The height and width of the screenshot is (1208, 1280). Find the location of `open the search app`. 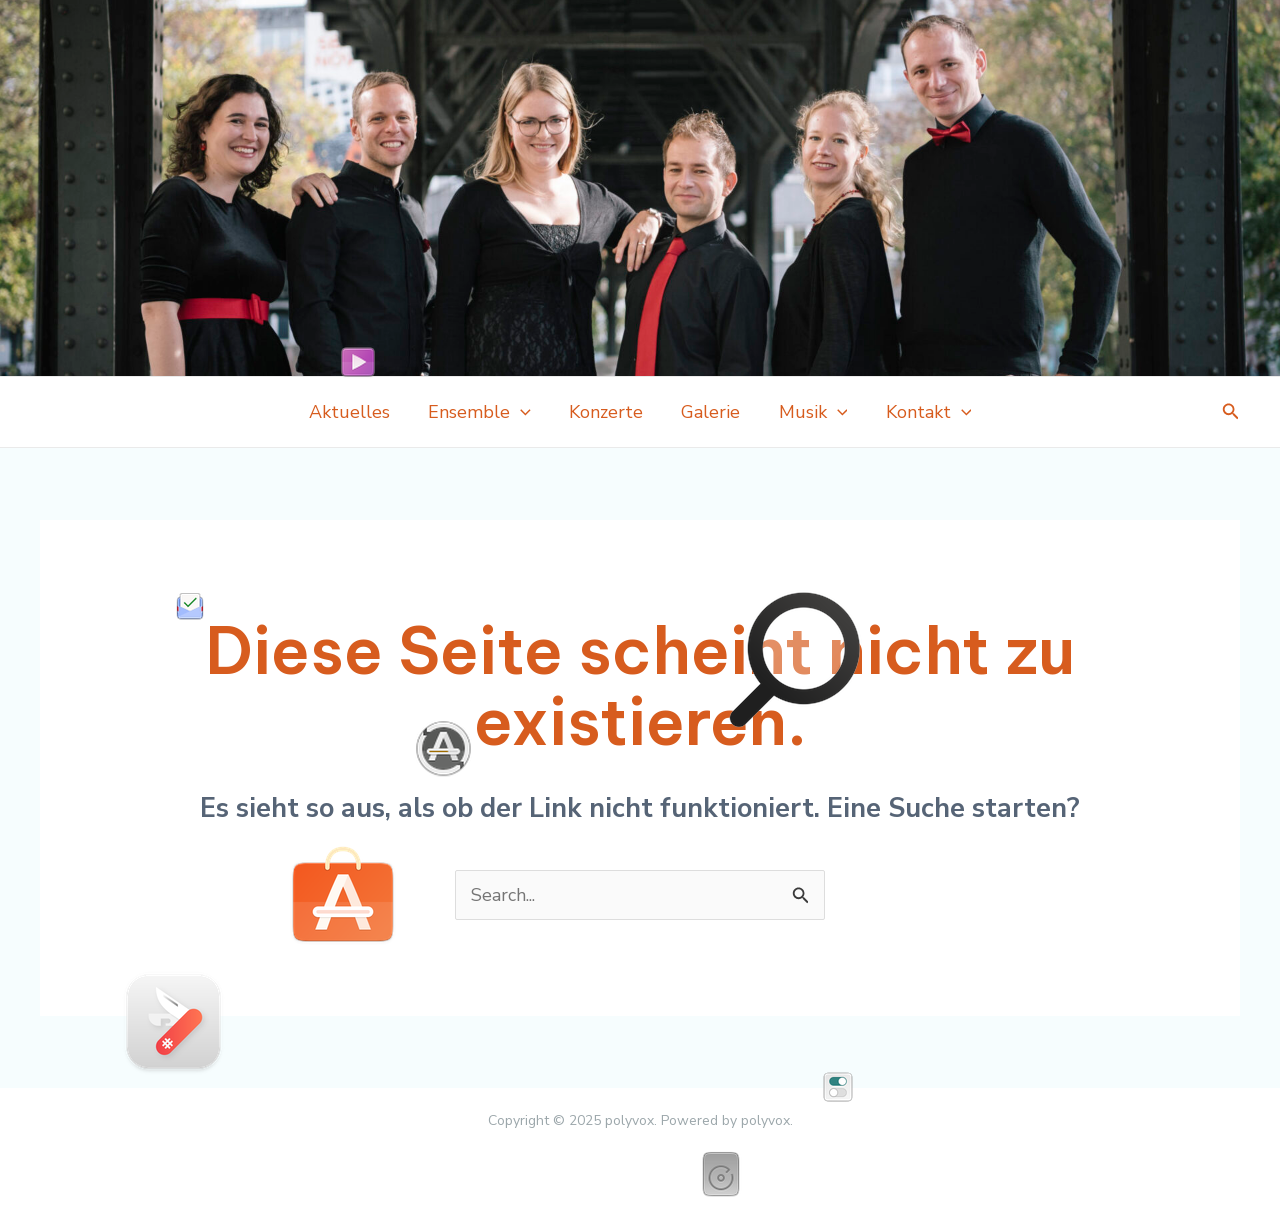

open the search app is located at coordinates (794, 657).